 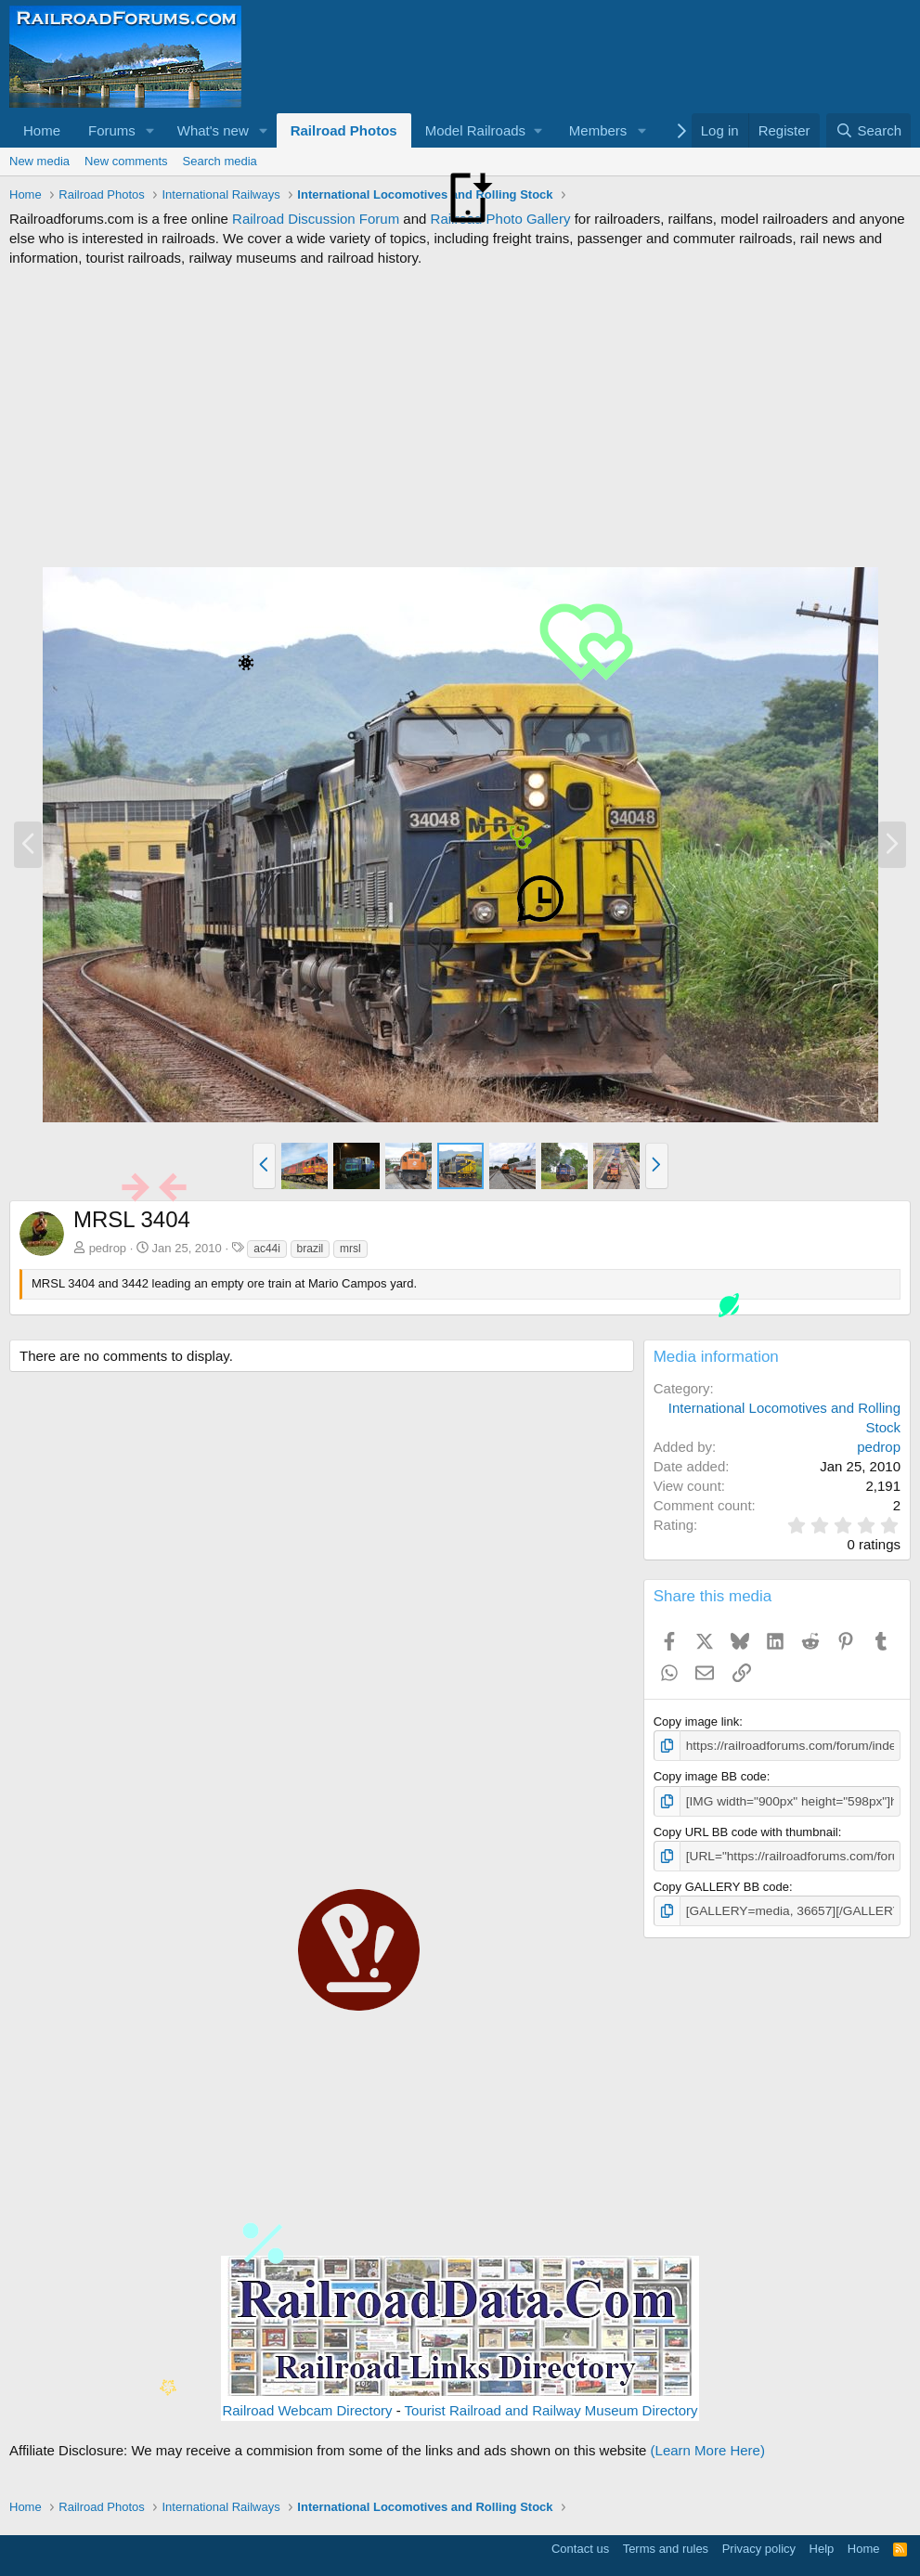 I want to click on pop!_os linux distribution logo, so click(x=358, y=1949).